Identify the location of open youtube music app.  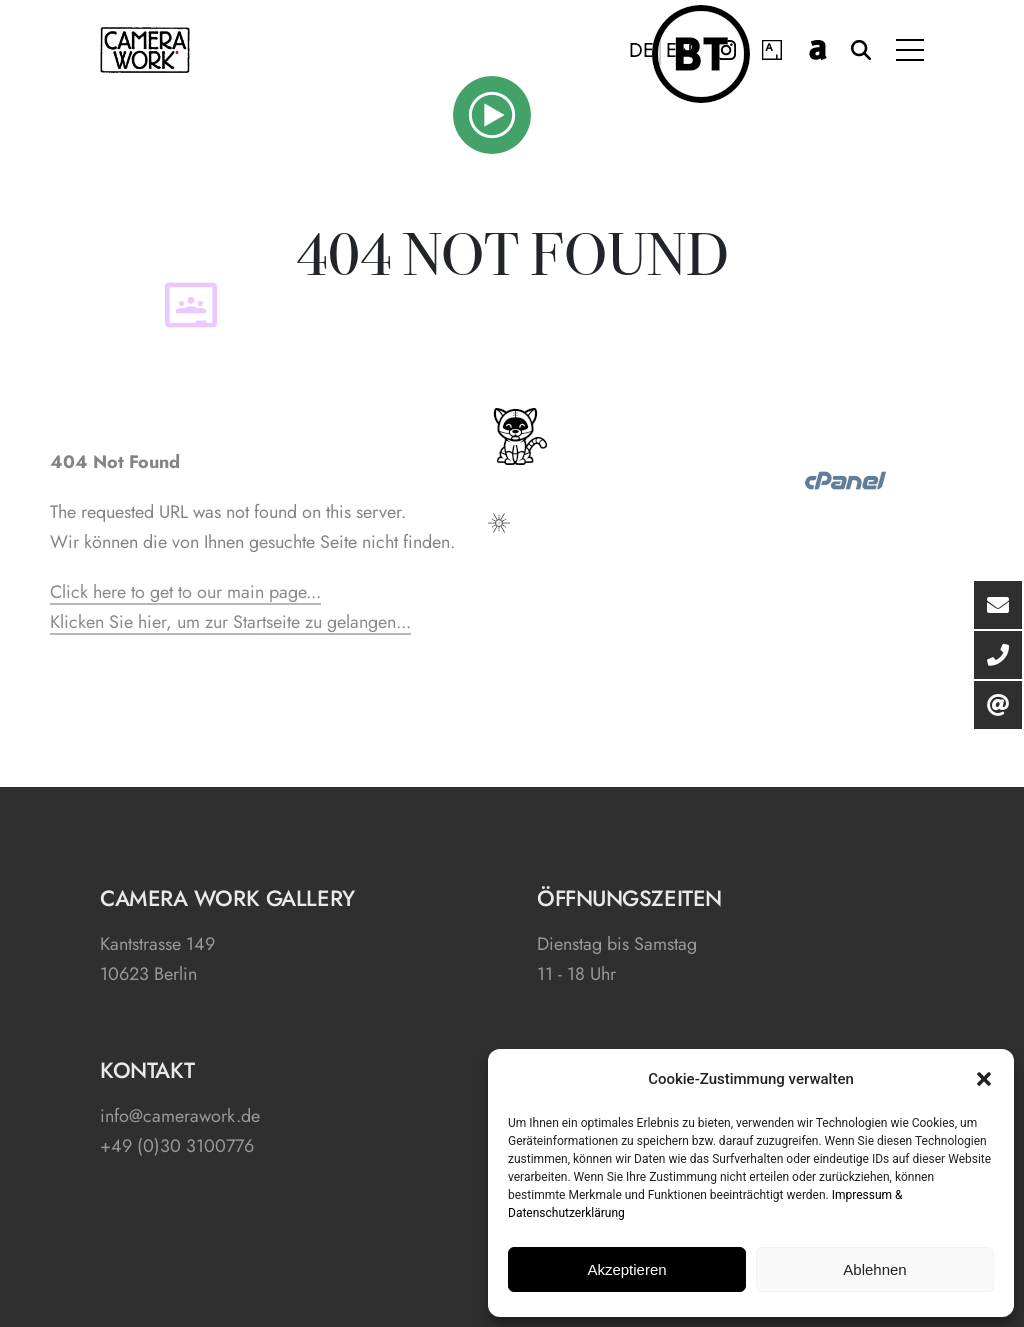
(492, 115).